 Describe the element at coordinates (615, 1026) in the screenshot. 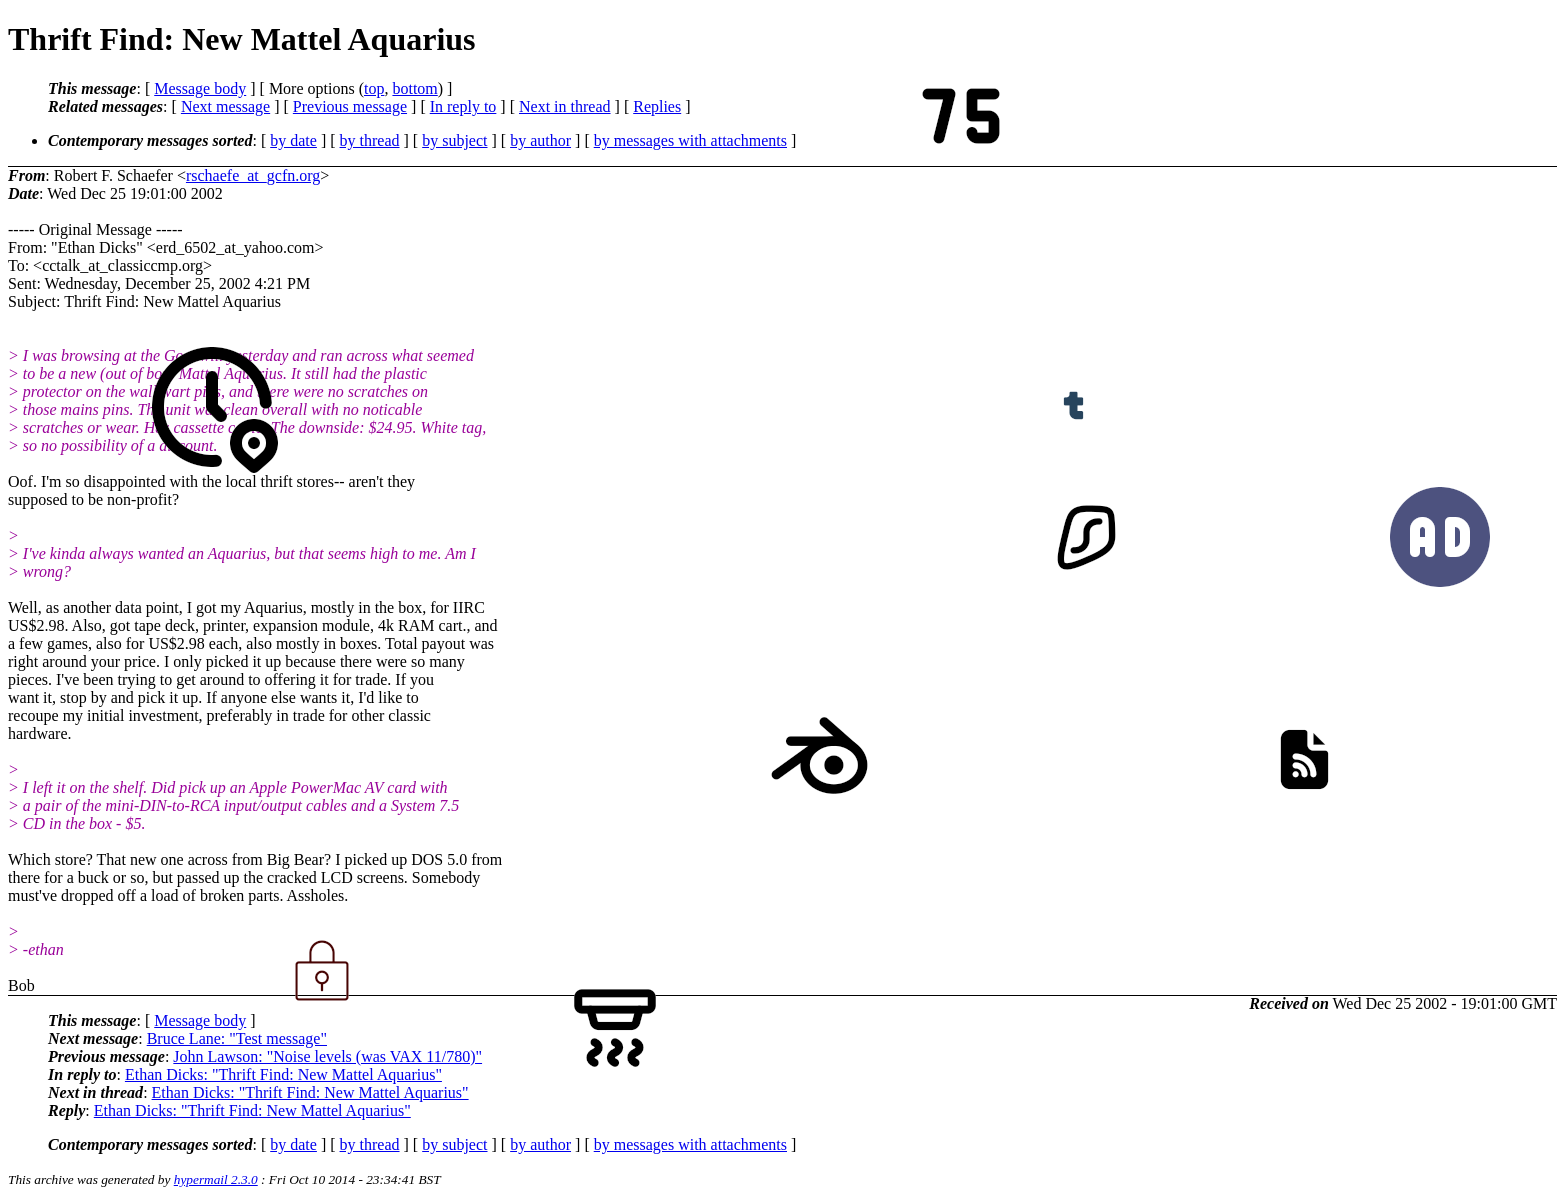

I see `smoke detector alert or status indicator` at that location.